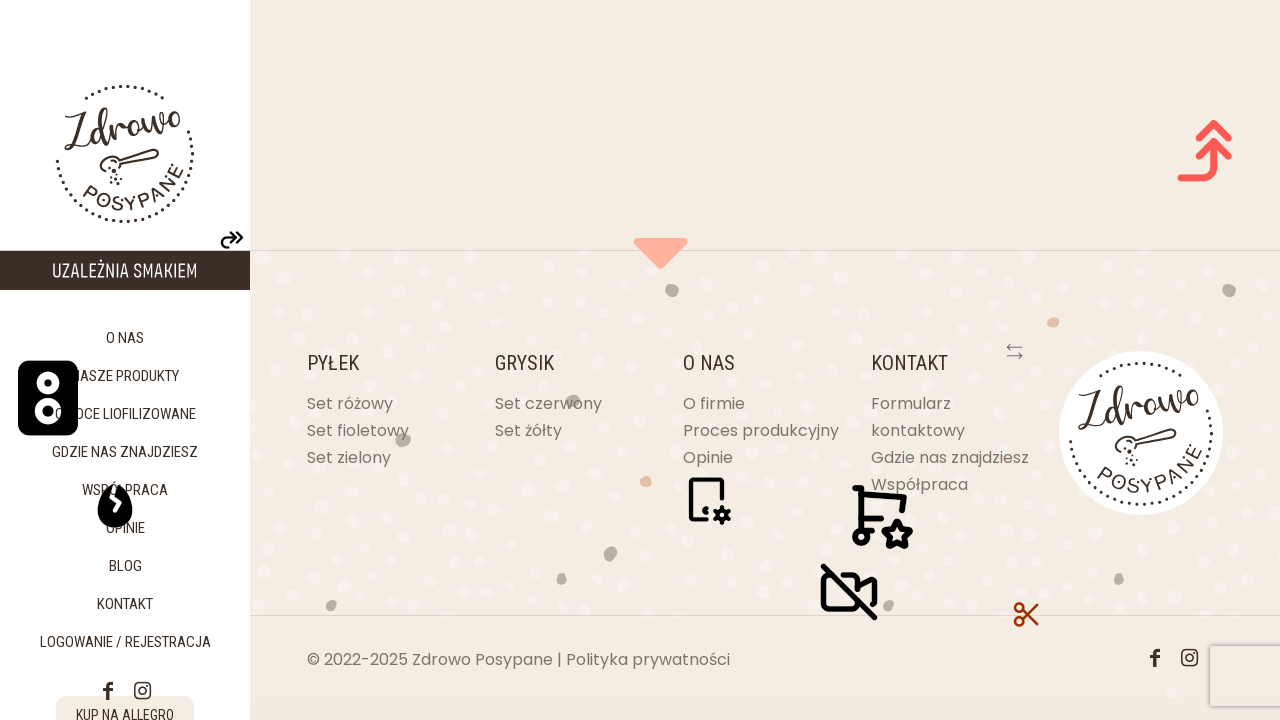 This screenshot has width=1280, height=720. Describe the element at coordinates (1206, 152) in the screenshot. I see `move item to top of list` at that location.